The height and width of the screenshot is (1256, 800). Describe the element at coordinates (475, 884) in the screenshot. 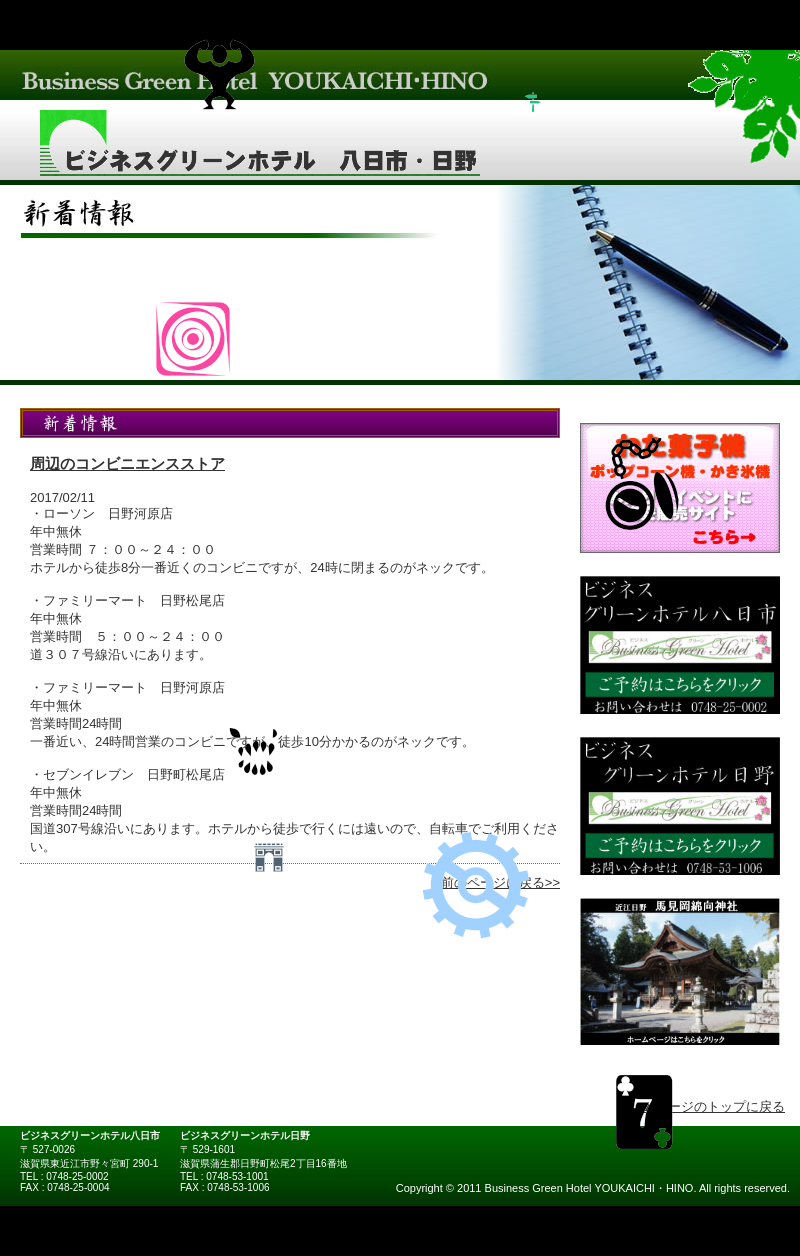

I see `access pokémon game settings` at that location.